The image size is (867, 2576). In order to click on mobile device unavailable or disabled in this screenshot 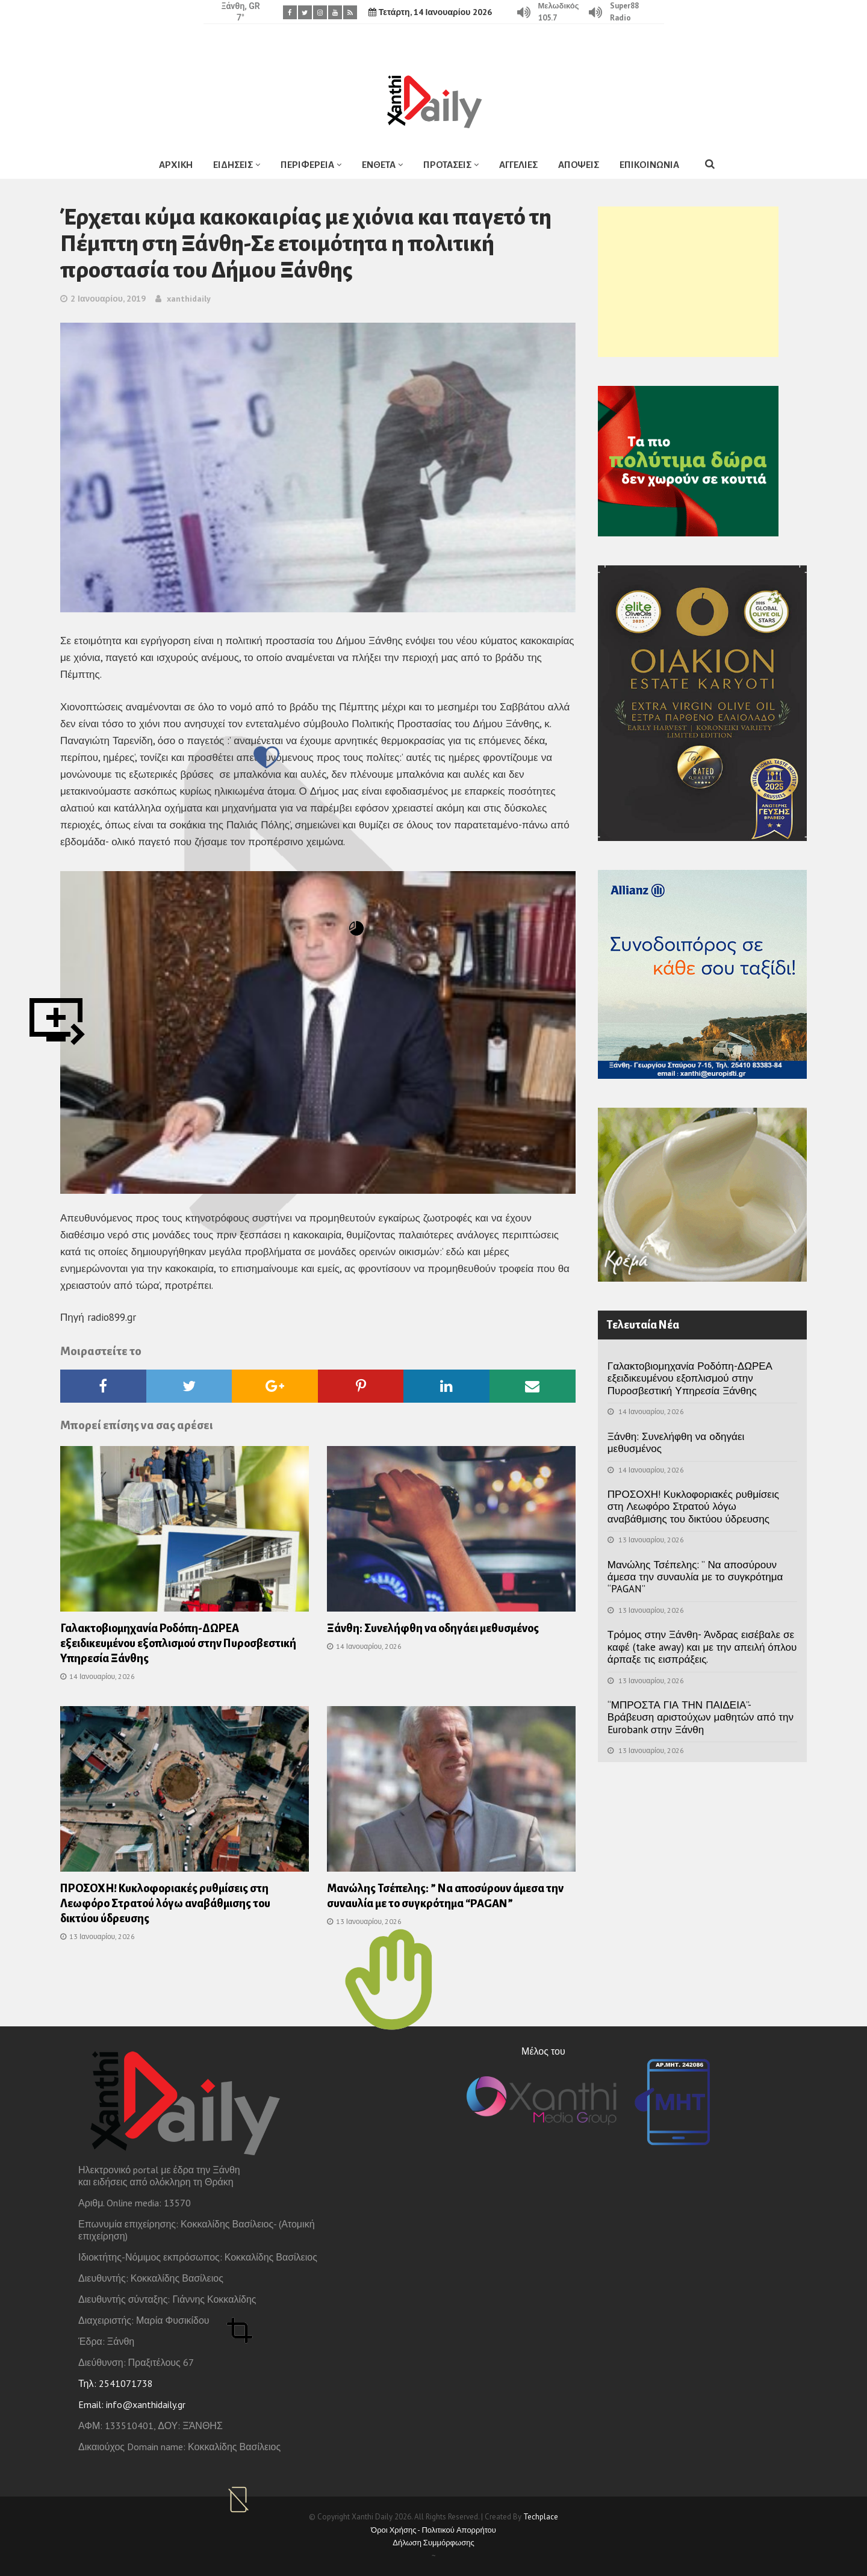, I will do `click(238, 2500)`.